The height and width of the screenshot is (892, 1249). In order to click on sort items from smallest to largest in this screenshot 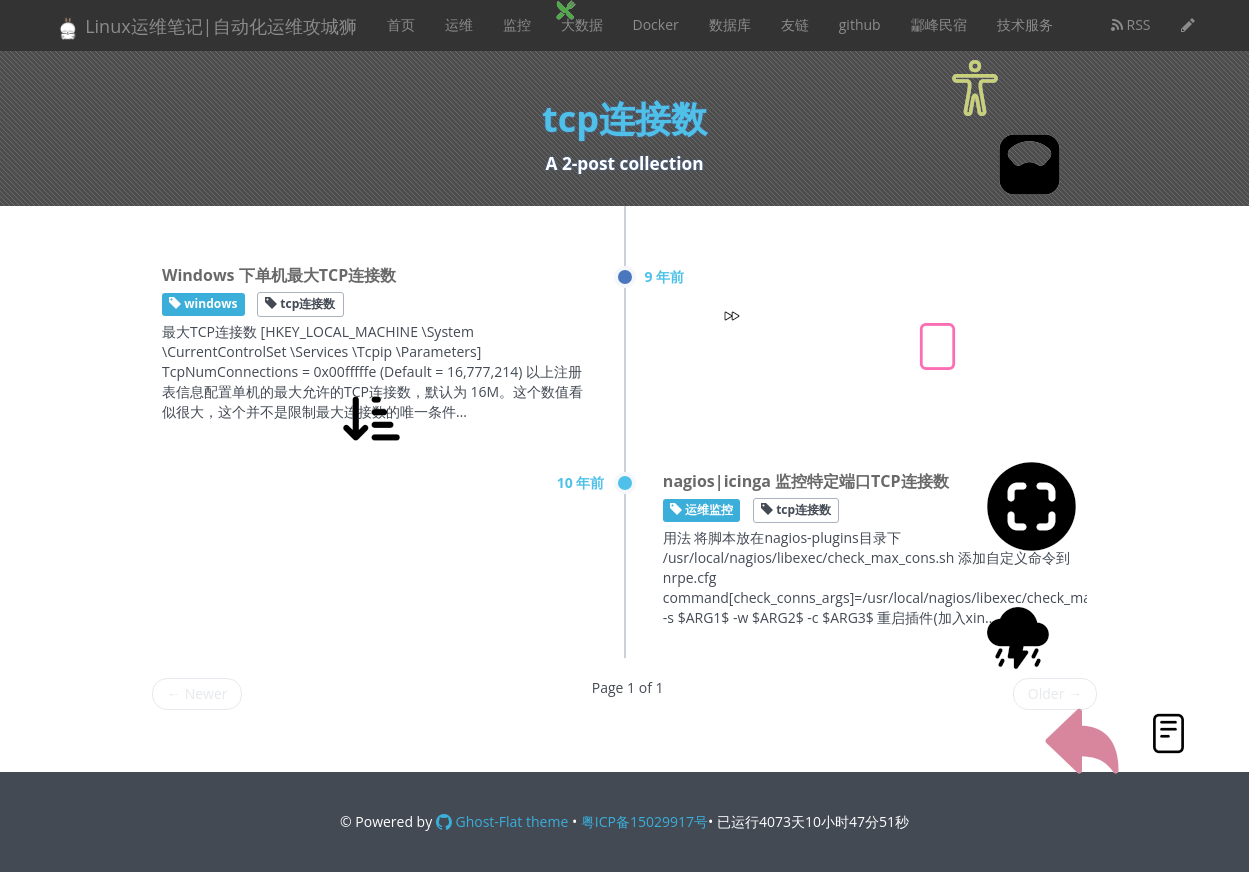, I will do `click(371, 418)`.